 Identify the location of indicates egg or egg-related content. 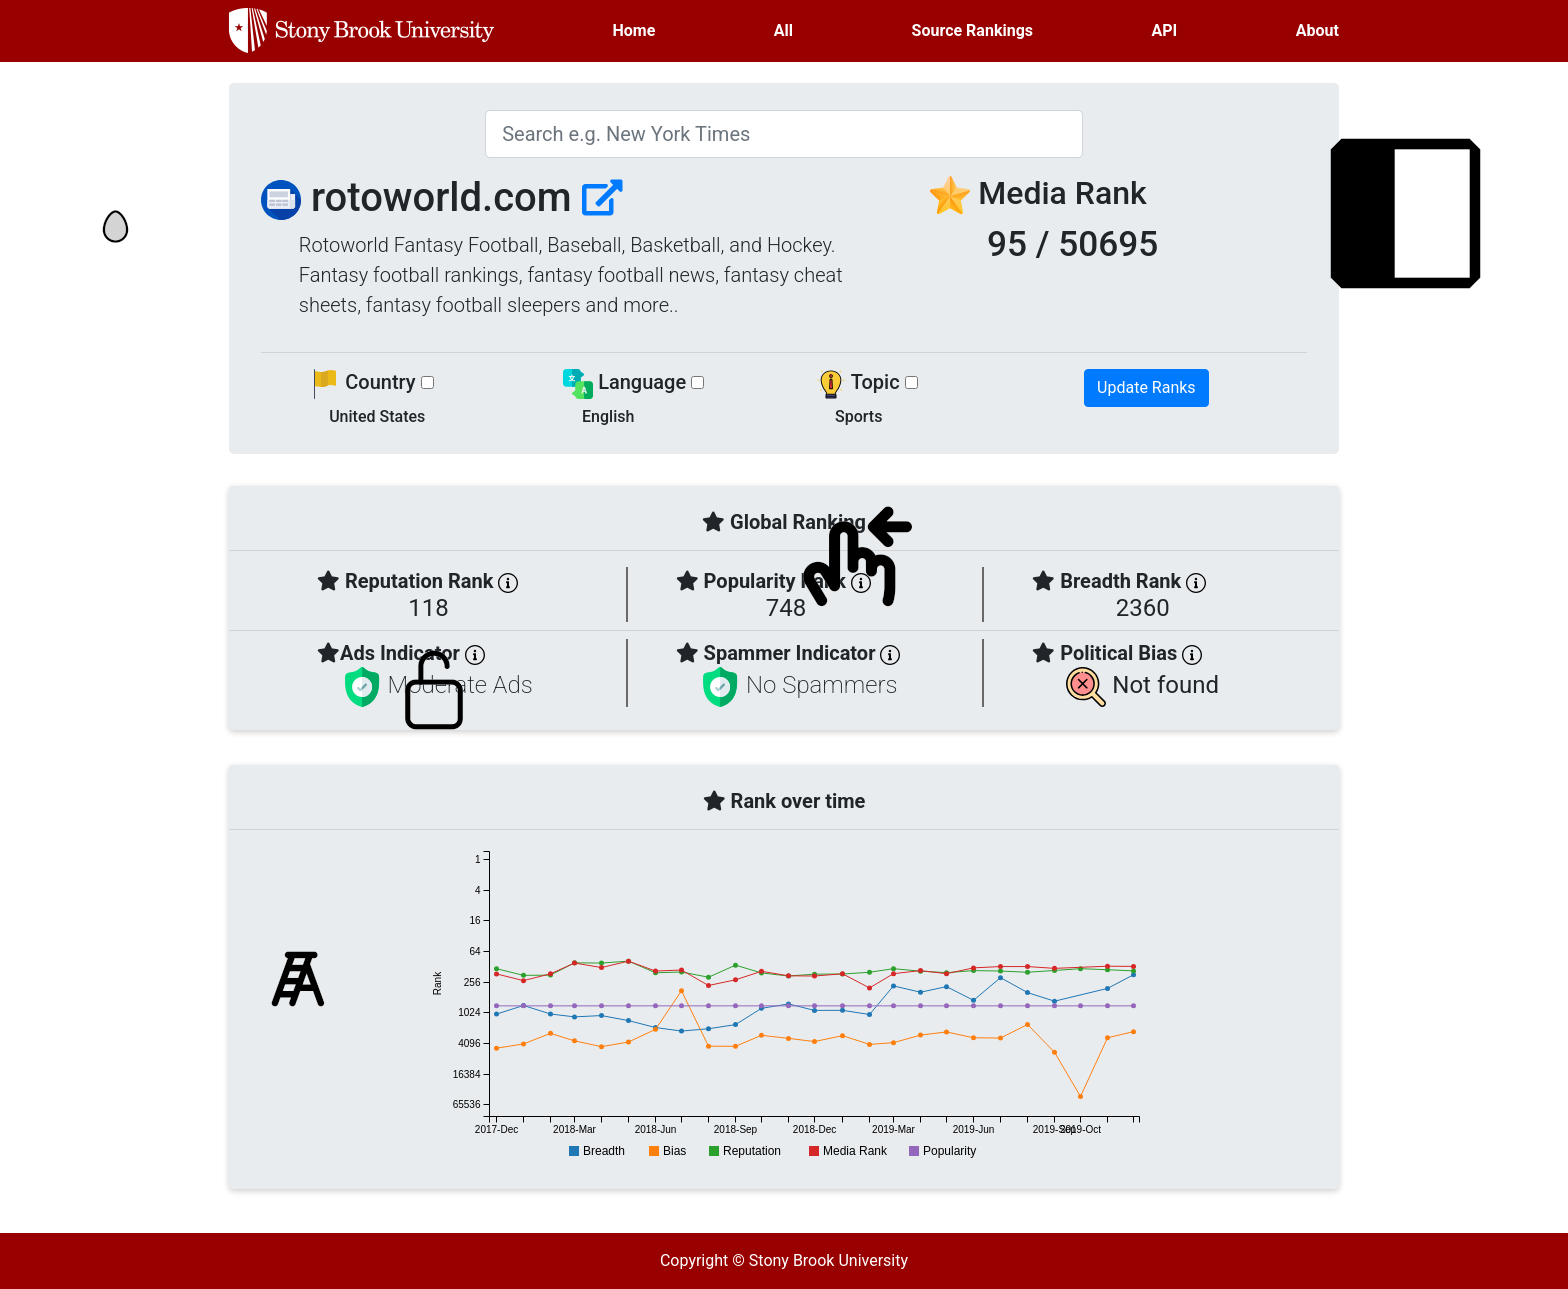
(115, 226).